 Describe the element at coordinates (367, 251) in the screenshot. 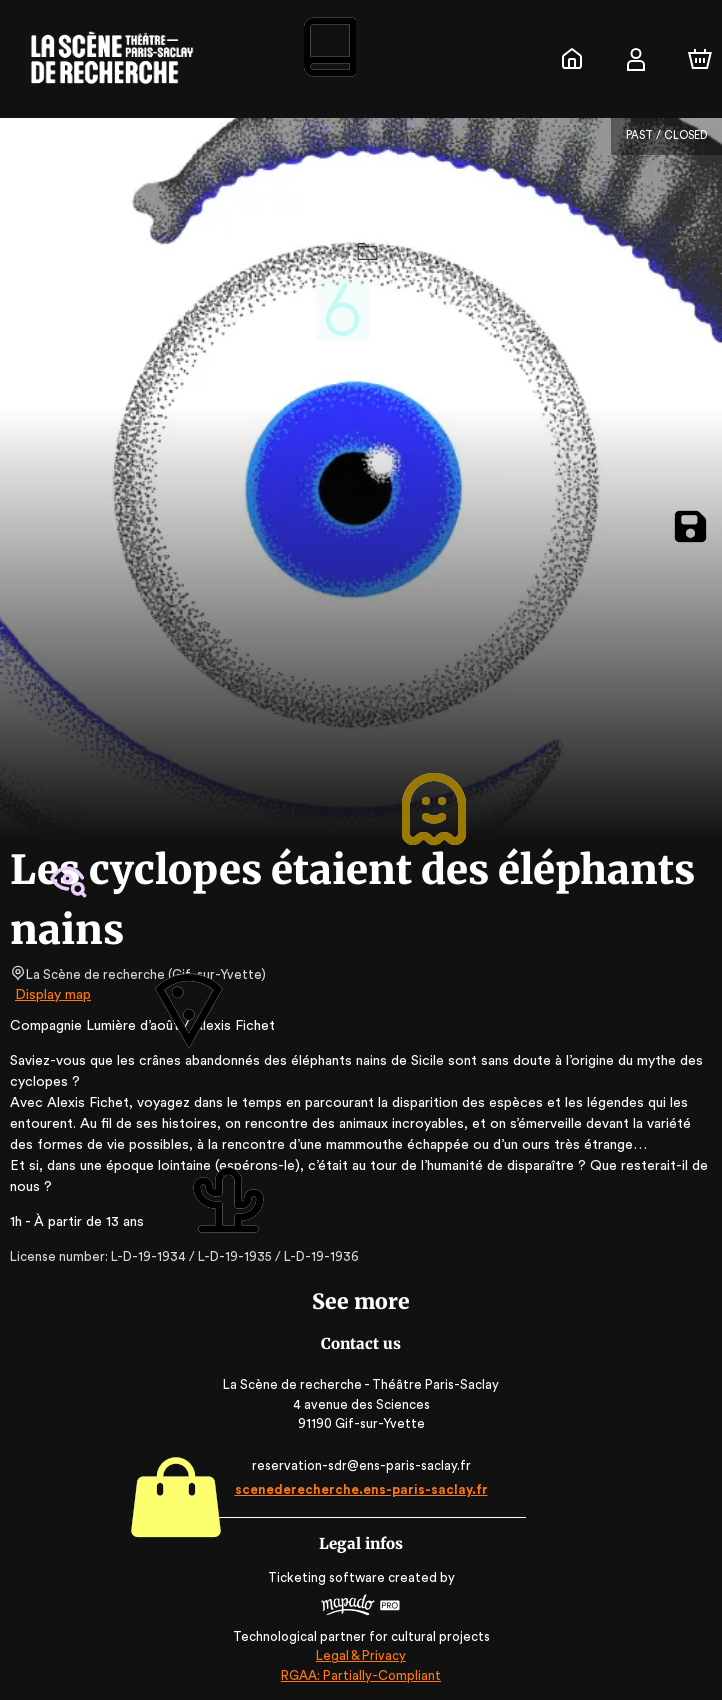

I see `open folder to view files` at that location.